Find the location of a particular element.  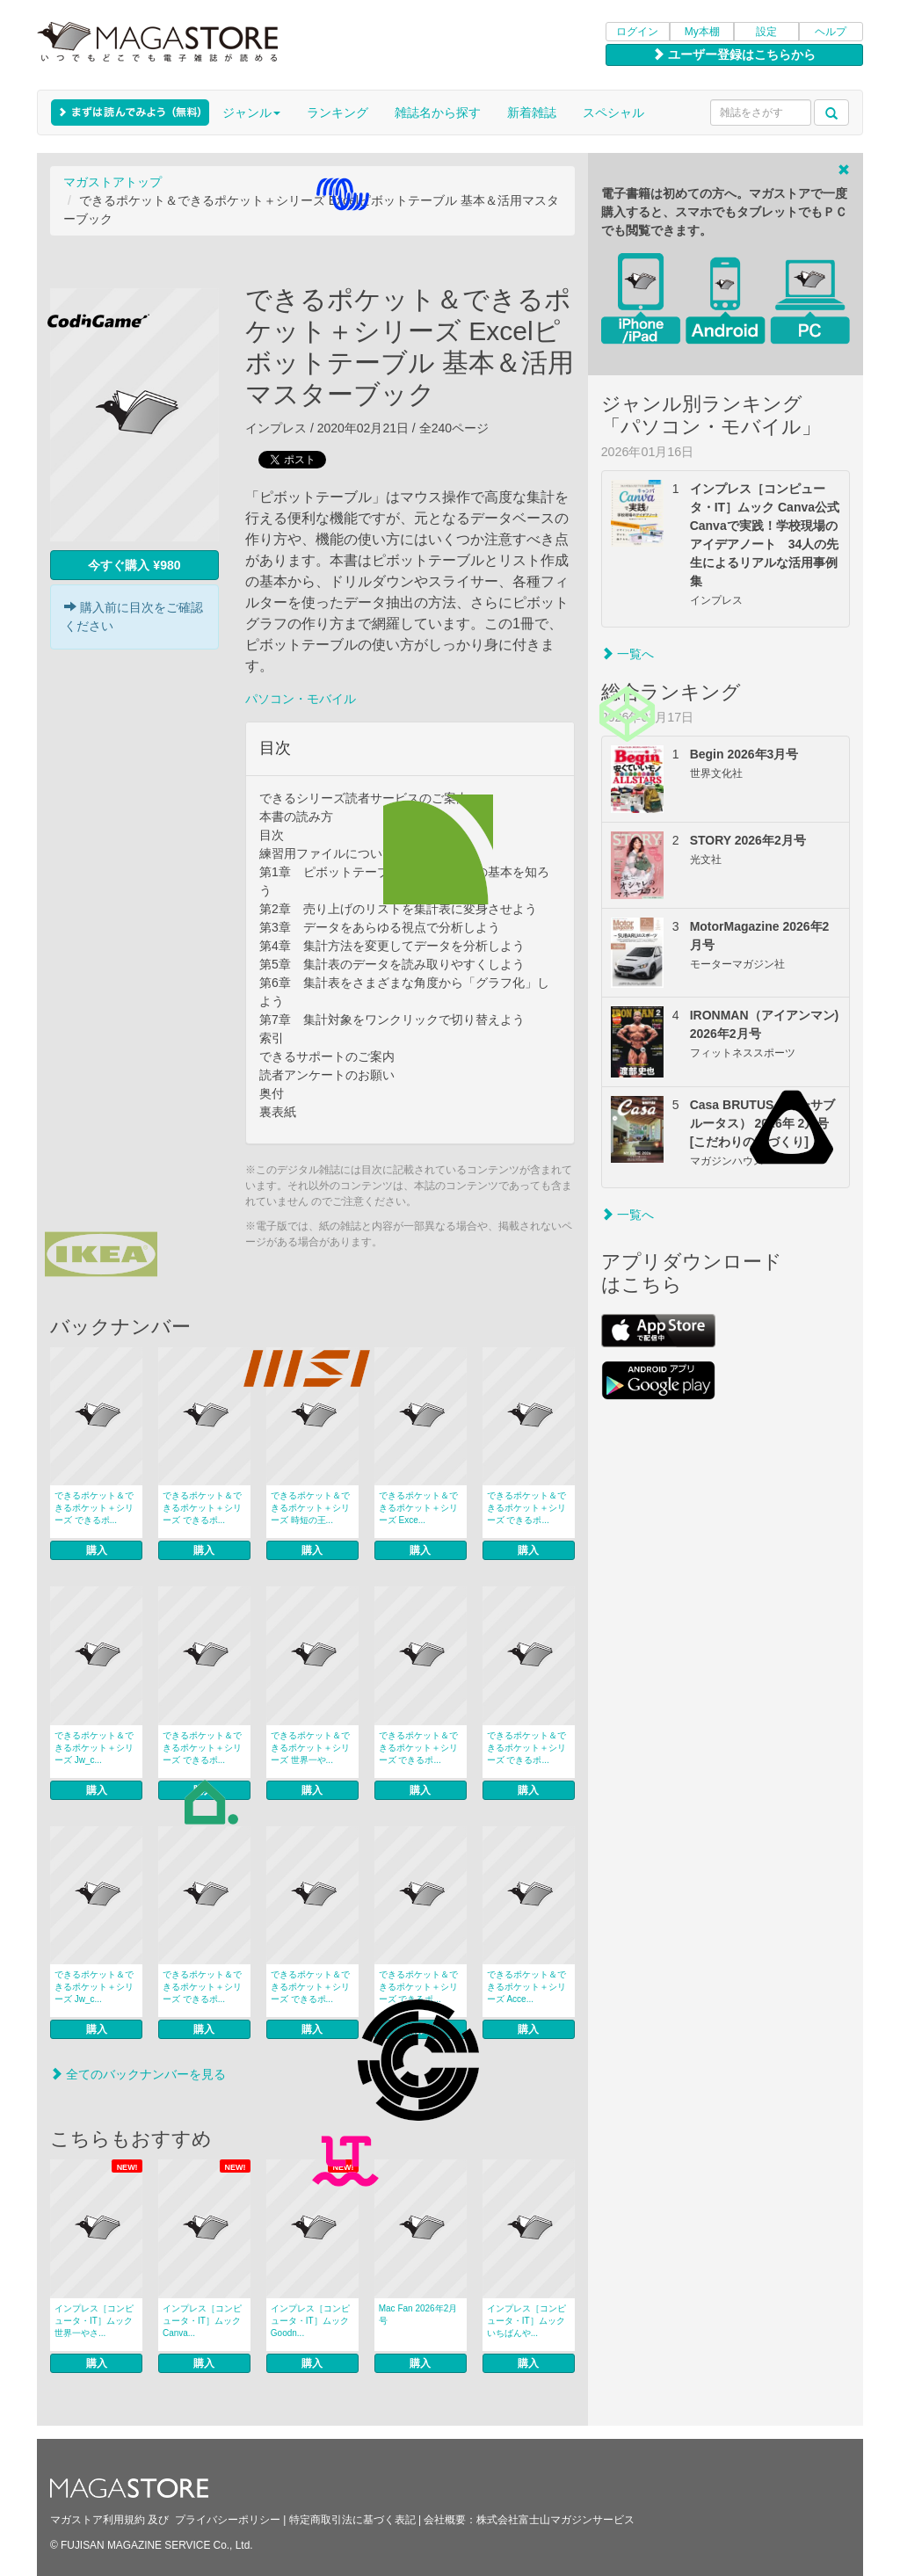

visit the CodinGame platform is located at coordinates (98, 321).